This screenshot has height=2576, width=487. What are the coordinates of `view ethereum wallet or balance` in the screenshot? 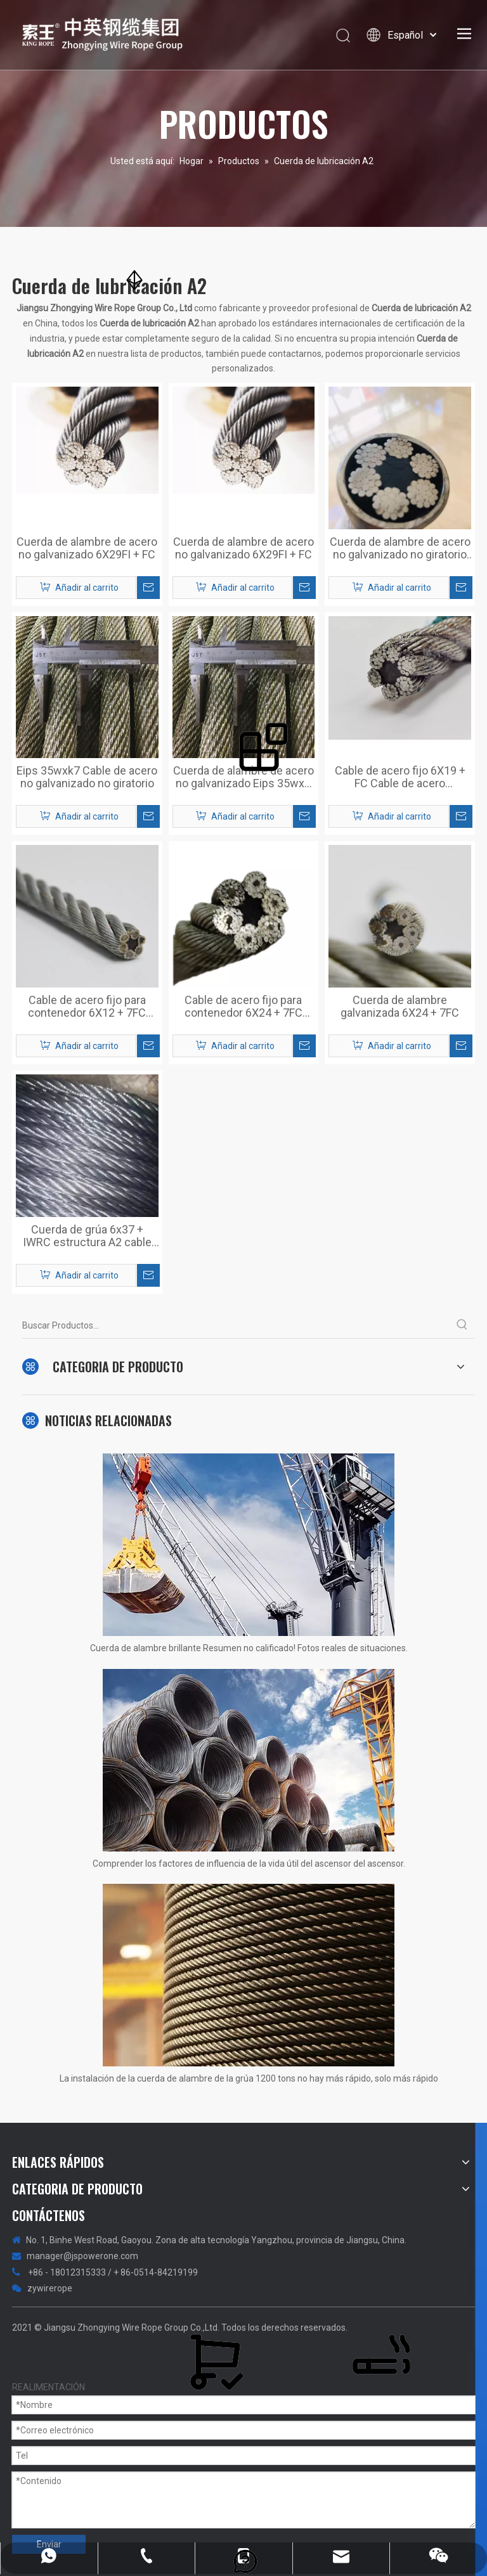 It's located at (134, 280).